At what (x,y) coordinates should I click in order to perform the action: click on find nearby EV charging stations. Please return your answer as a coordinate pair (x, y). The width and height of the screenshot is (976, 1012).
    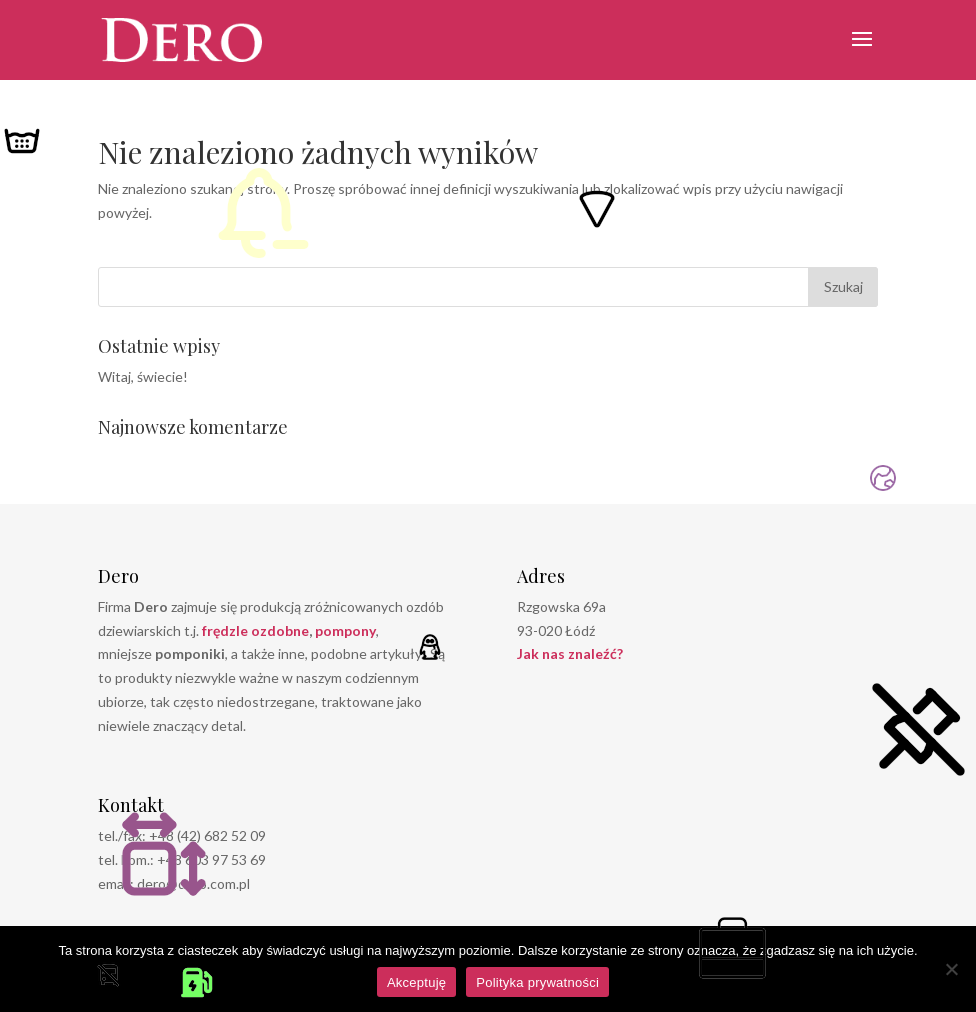
    Looking at the image, I should click on (197, 982).